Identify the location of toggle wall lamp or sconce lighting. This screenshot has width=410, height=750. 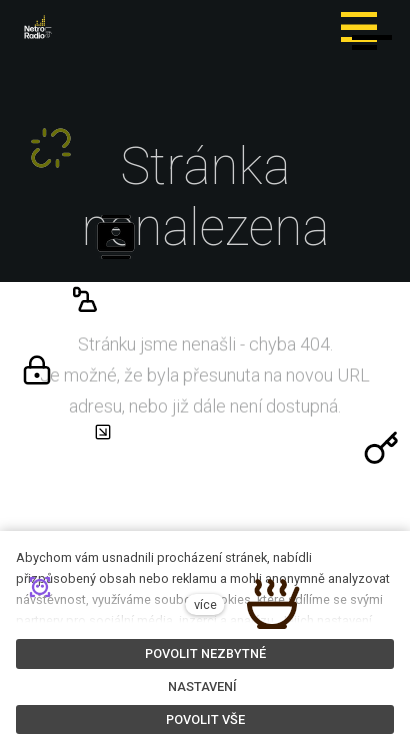
(85, 300).